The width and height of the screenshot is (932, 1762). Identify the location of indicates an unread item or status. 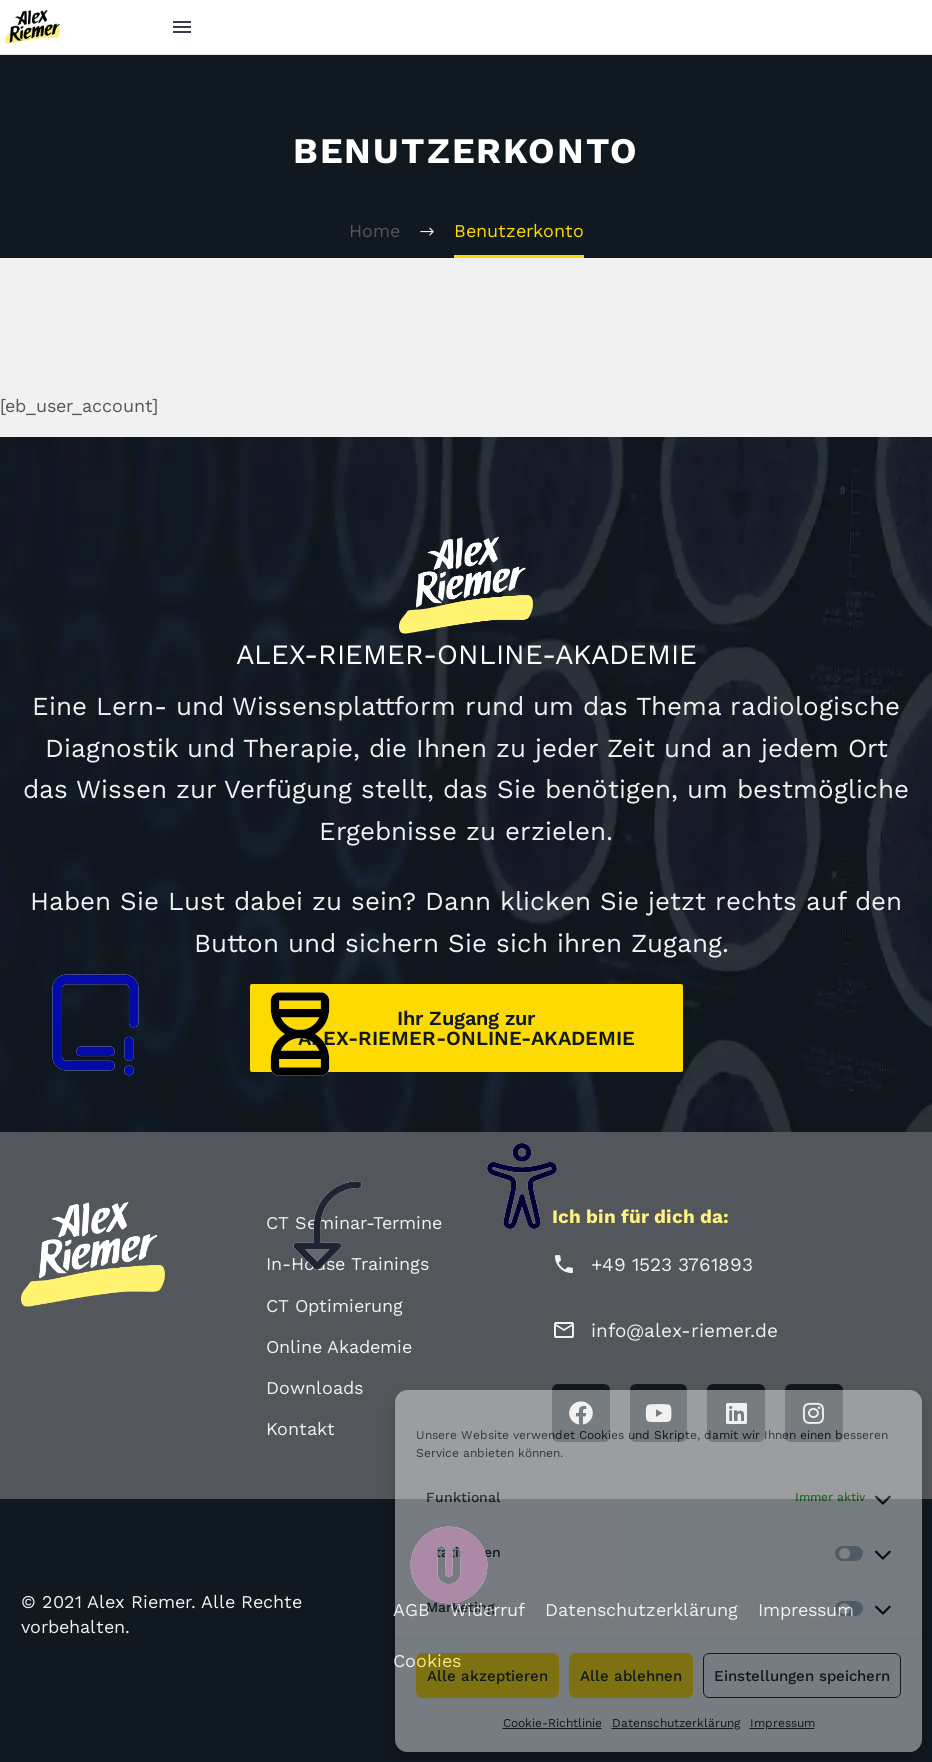
(449, 1565).